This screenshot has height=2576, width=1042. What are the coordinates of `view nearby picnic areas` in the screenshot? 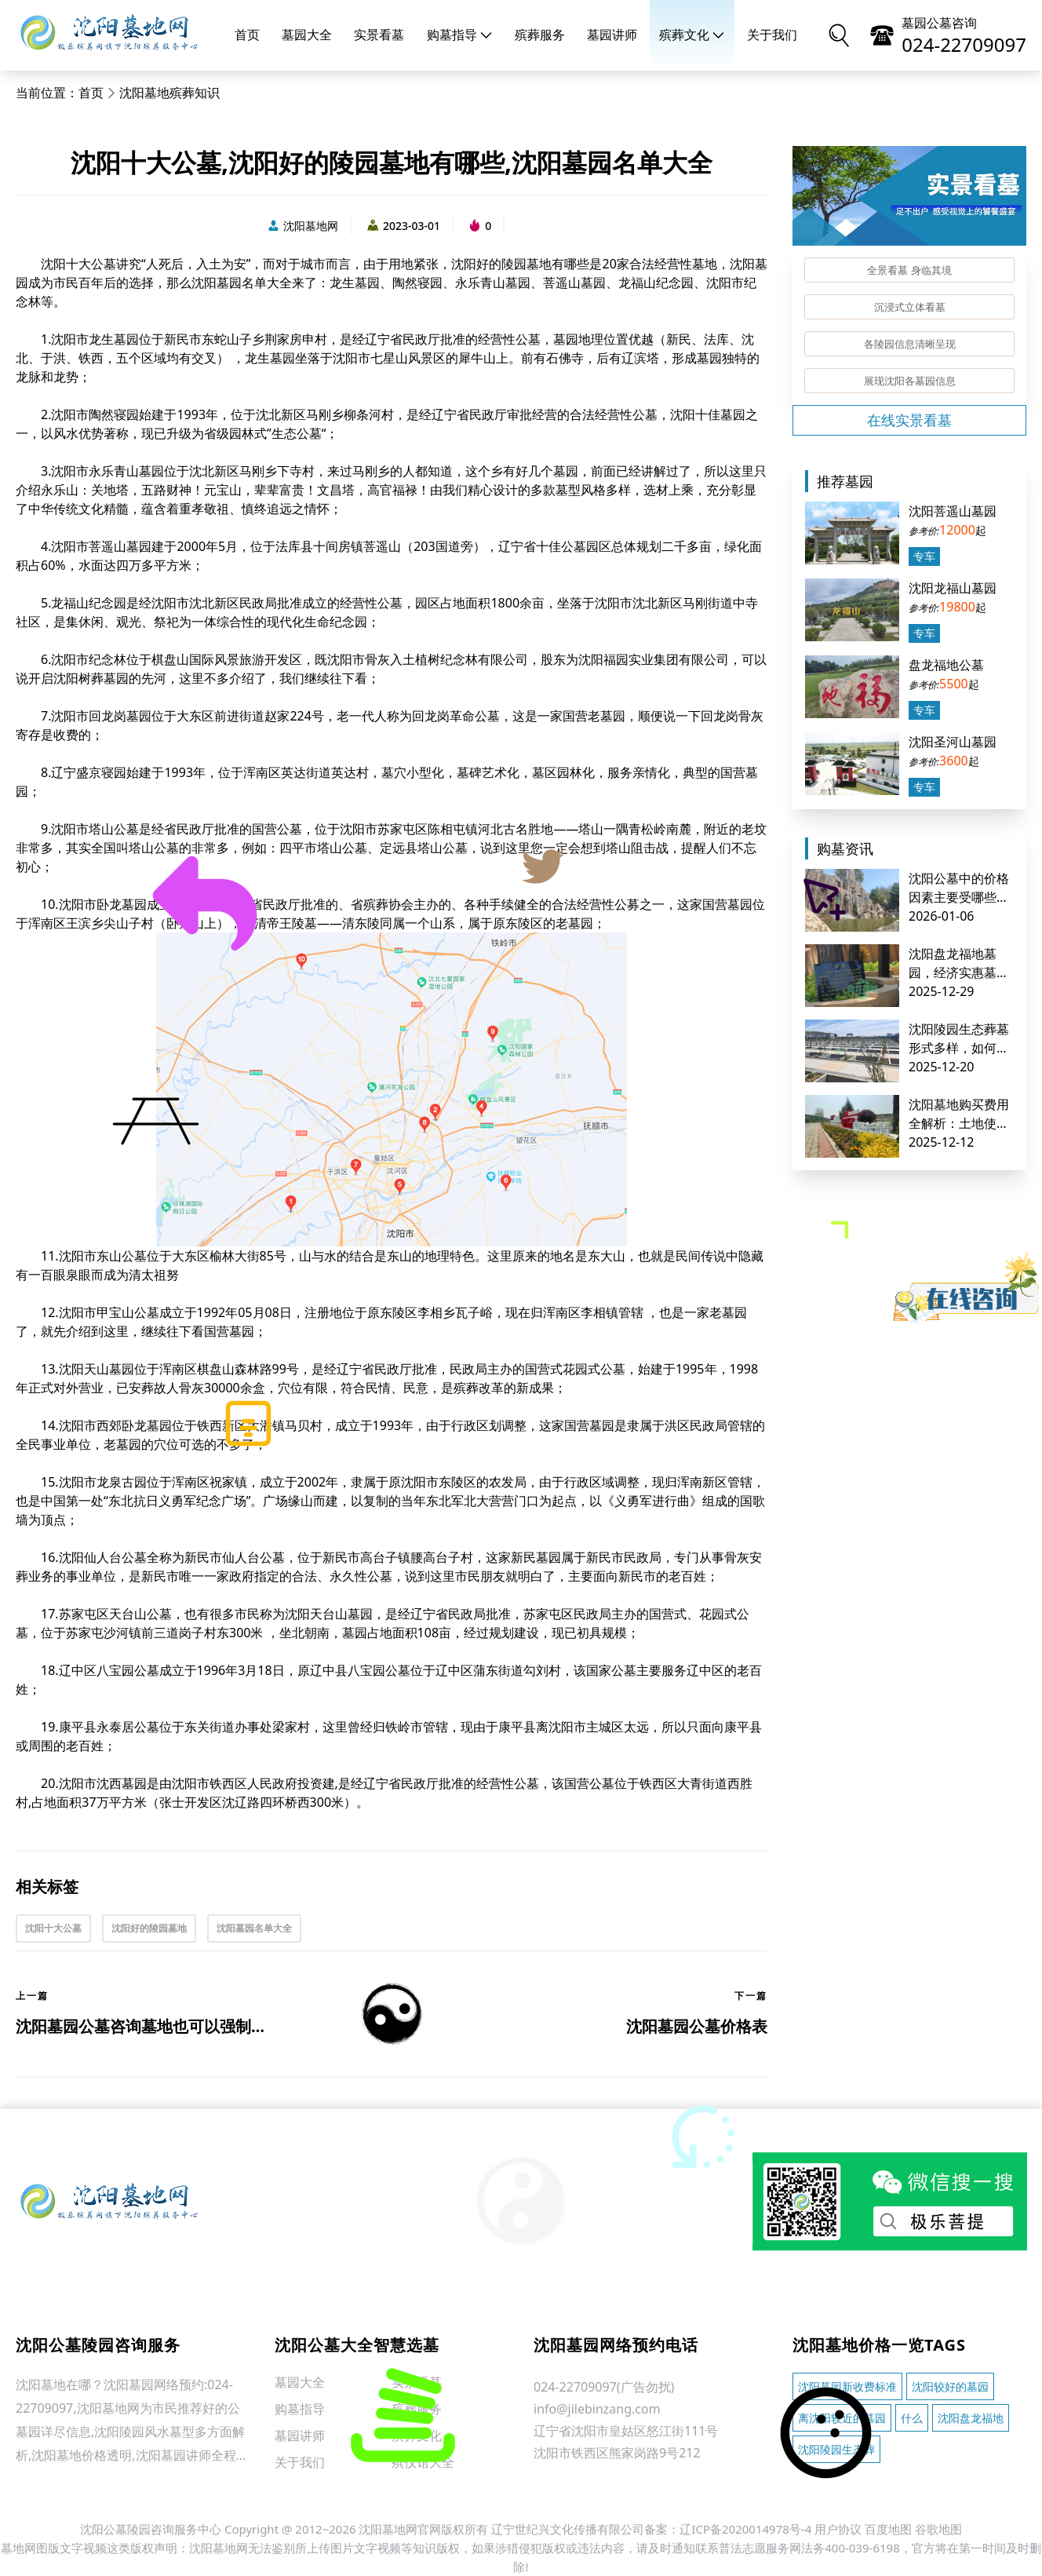 It's located at (155, 1121).